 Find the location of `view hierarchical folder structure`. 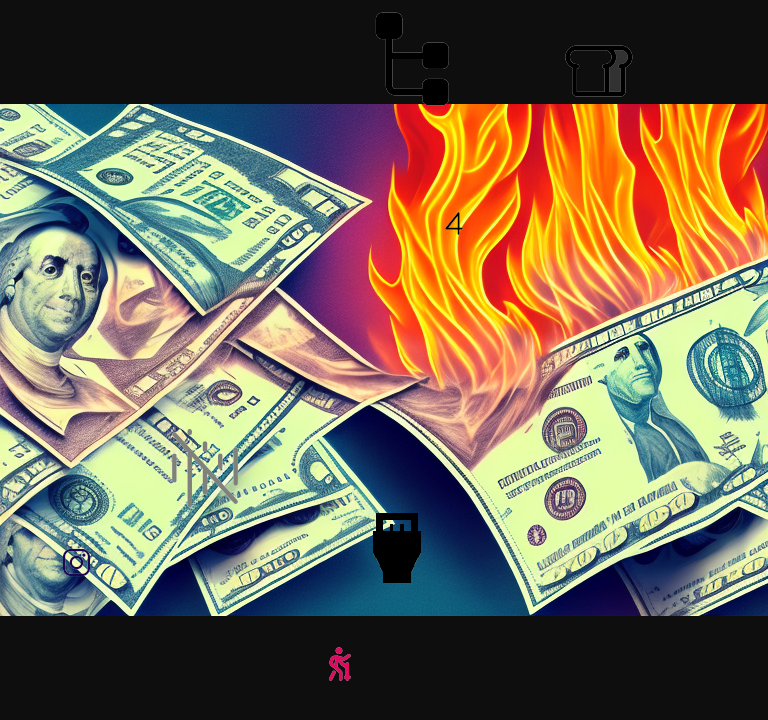

view hierarchical folder structure is located at coordinates (409, 59).